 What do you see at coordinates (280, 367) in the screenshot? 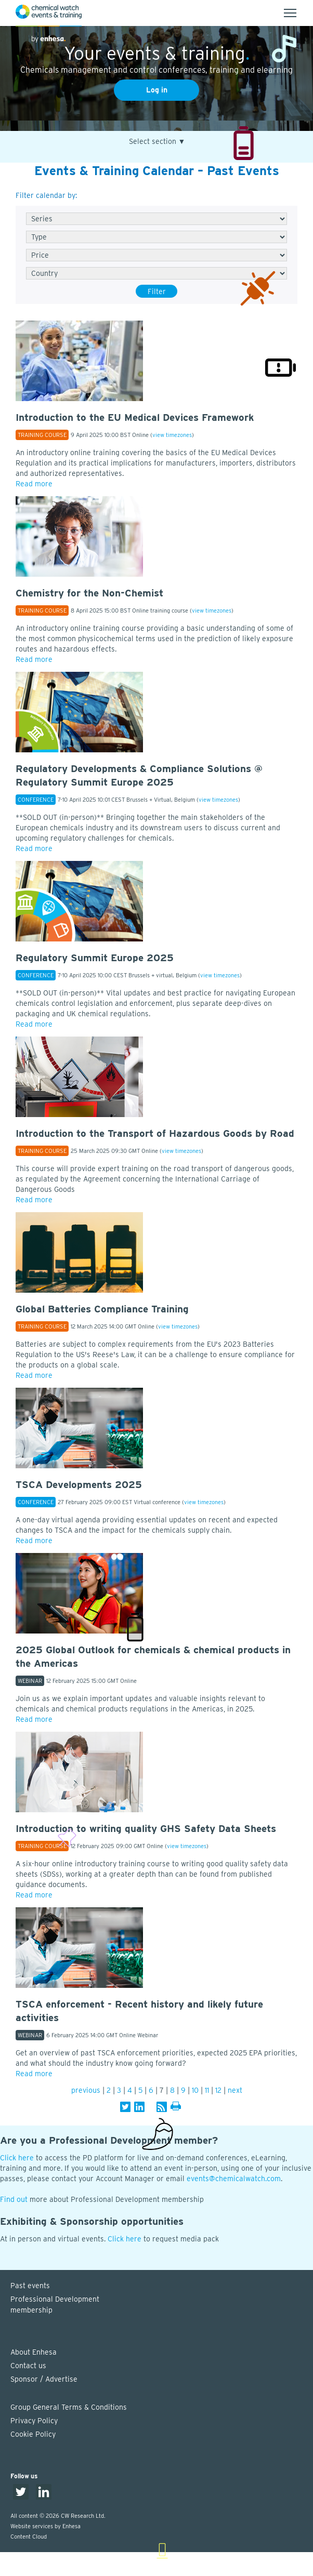
I see `indicates low battery warning` at bounding box center [280, 367].